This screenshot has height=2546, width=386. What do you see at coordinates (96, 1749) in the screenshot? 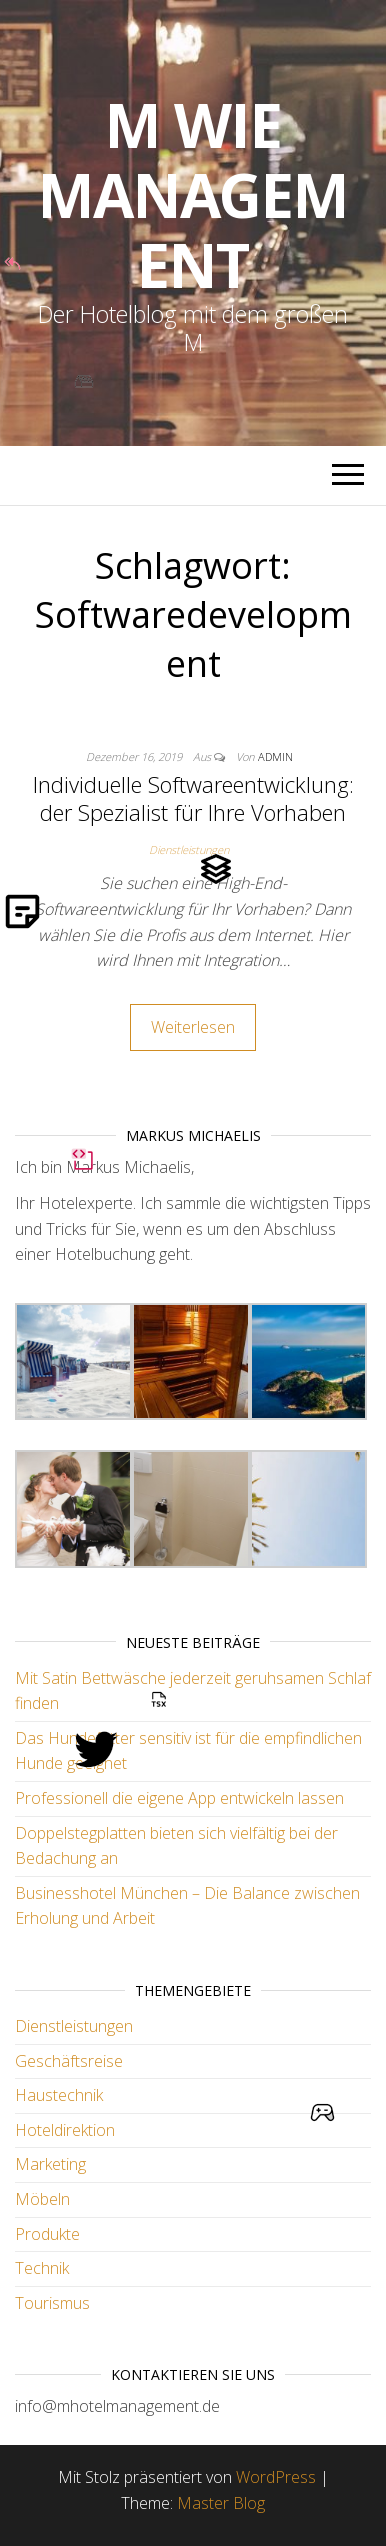
I see `share to Twitter` at bounding box center [96, 1749].